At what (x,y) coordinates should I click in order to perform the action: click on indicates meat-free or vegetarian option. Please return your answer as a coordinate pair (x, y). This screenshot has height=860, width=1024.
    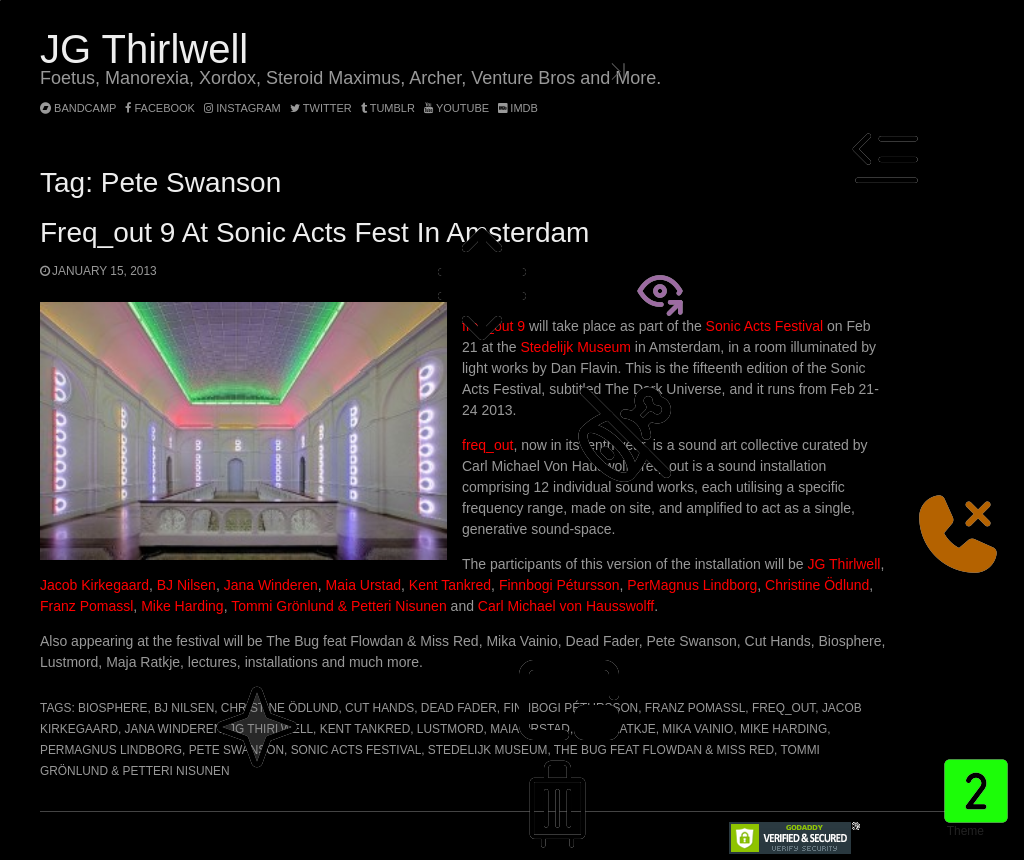
    Looking at the image, I should click on (625, 432).